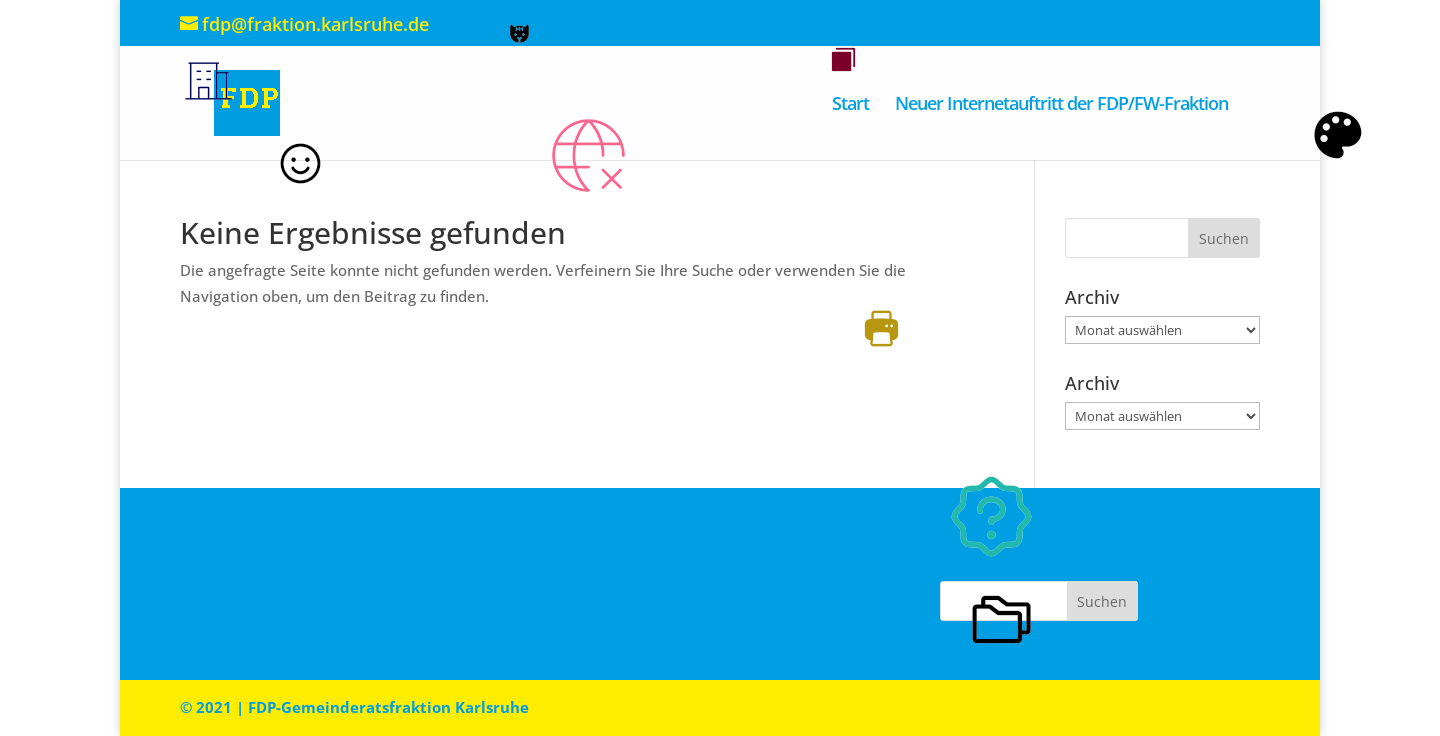  I want to click on print the current document, so click(881, 328).